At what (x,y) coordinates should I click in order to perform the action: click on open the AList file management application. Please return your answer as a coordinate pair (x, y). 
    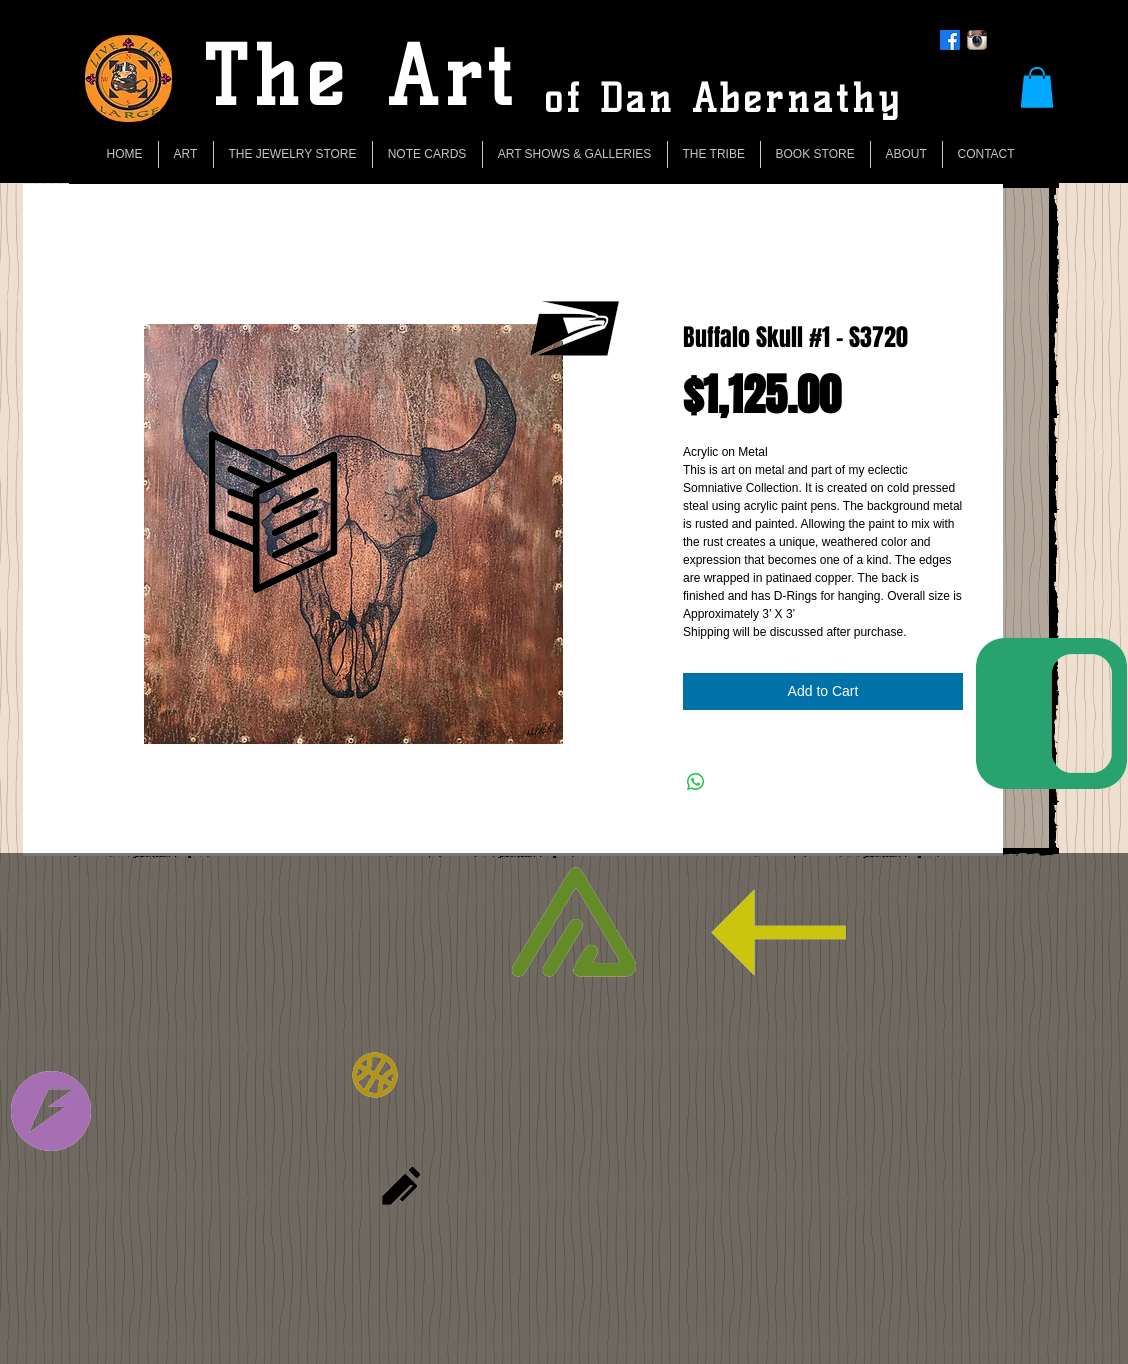
    Looking at the image, I should click on (574, 922).